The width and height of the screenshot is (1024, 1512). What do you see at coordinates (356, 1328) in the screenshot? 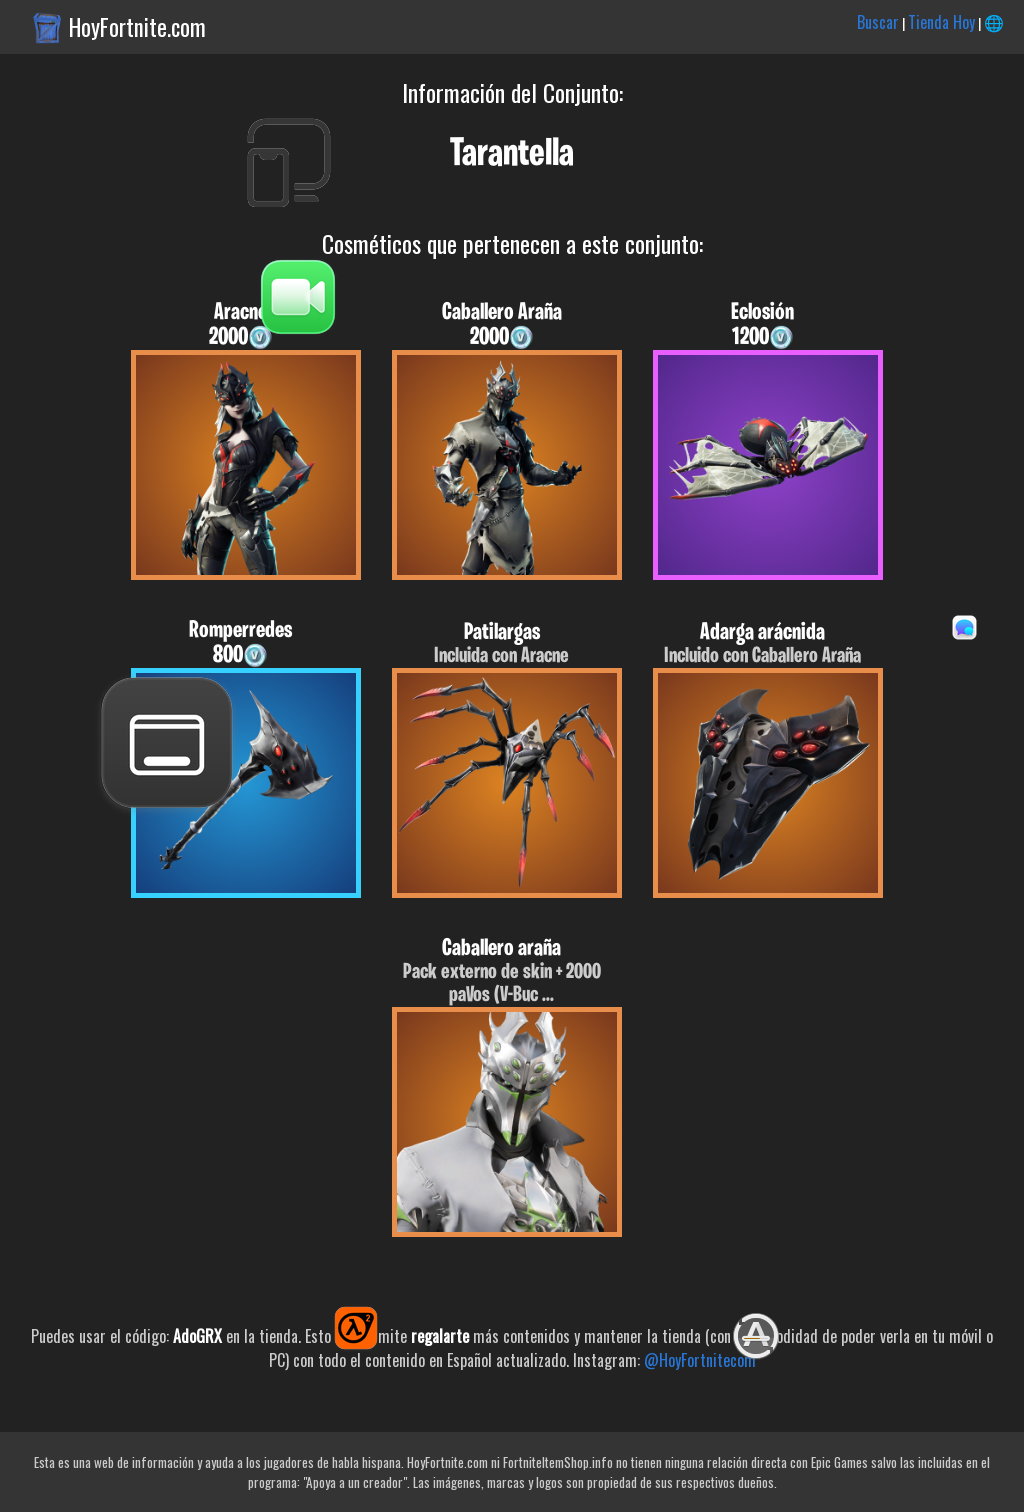
I see `launch half-life 2 game` at bounding box center [356, 1328].